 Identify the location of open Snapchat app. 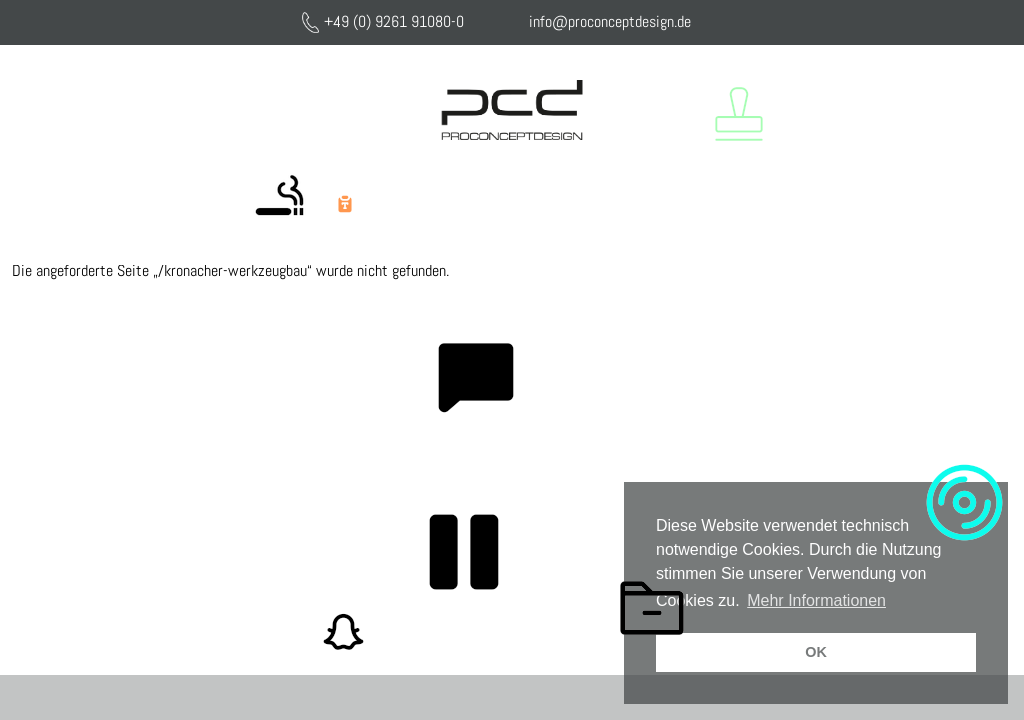
(343, 632).